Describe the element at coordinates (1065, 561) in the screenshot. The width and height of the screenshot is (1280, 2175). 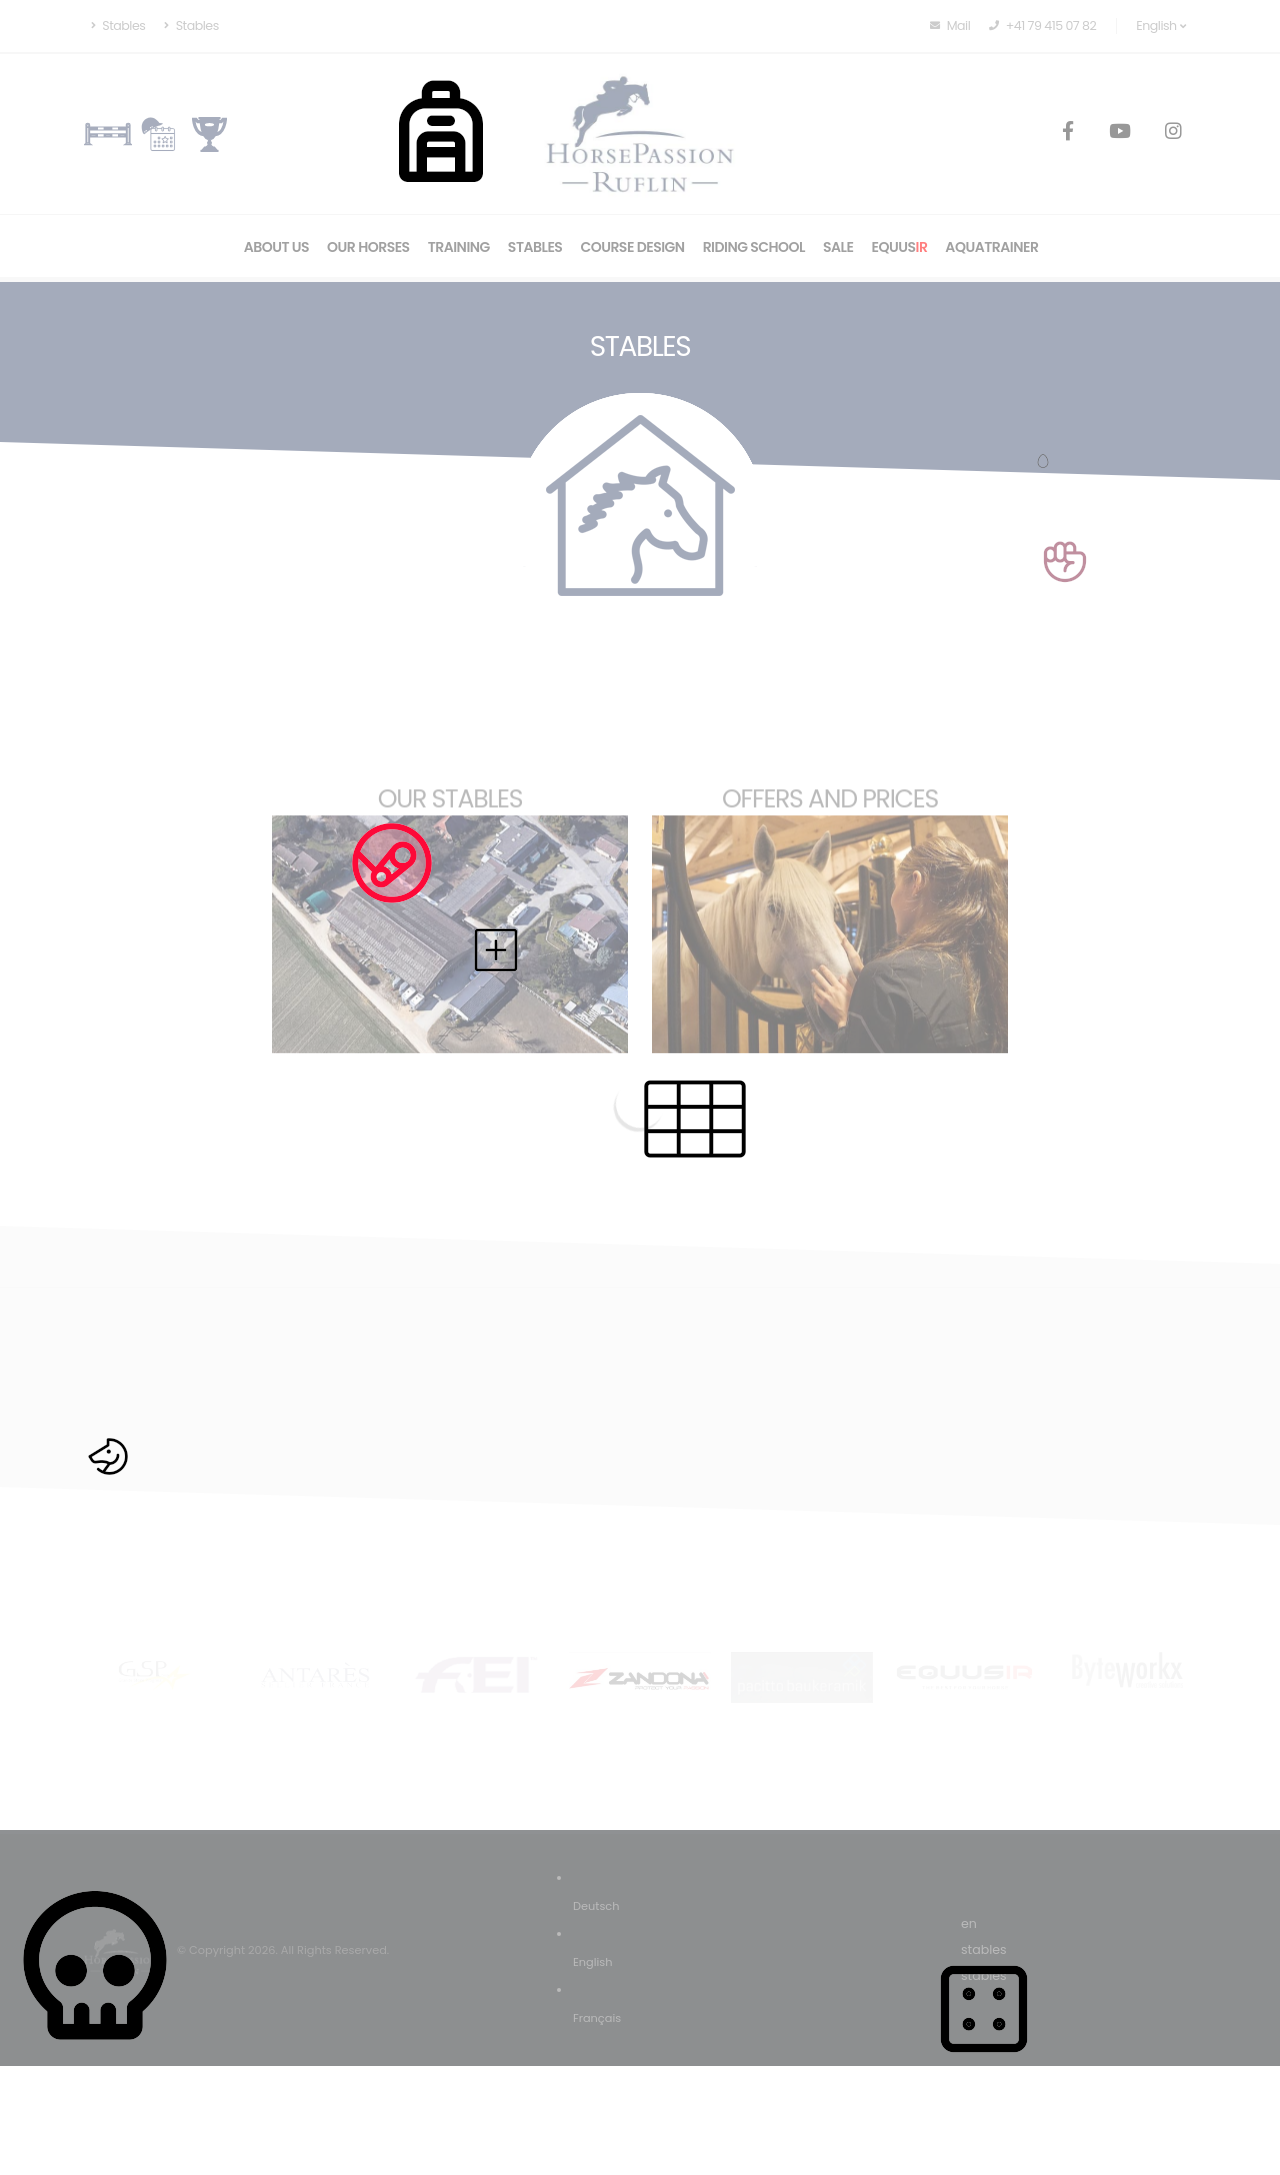
I see `show solidarity or support` at that location.